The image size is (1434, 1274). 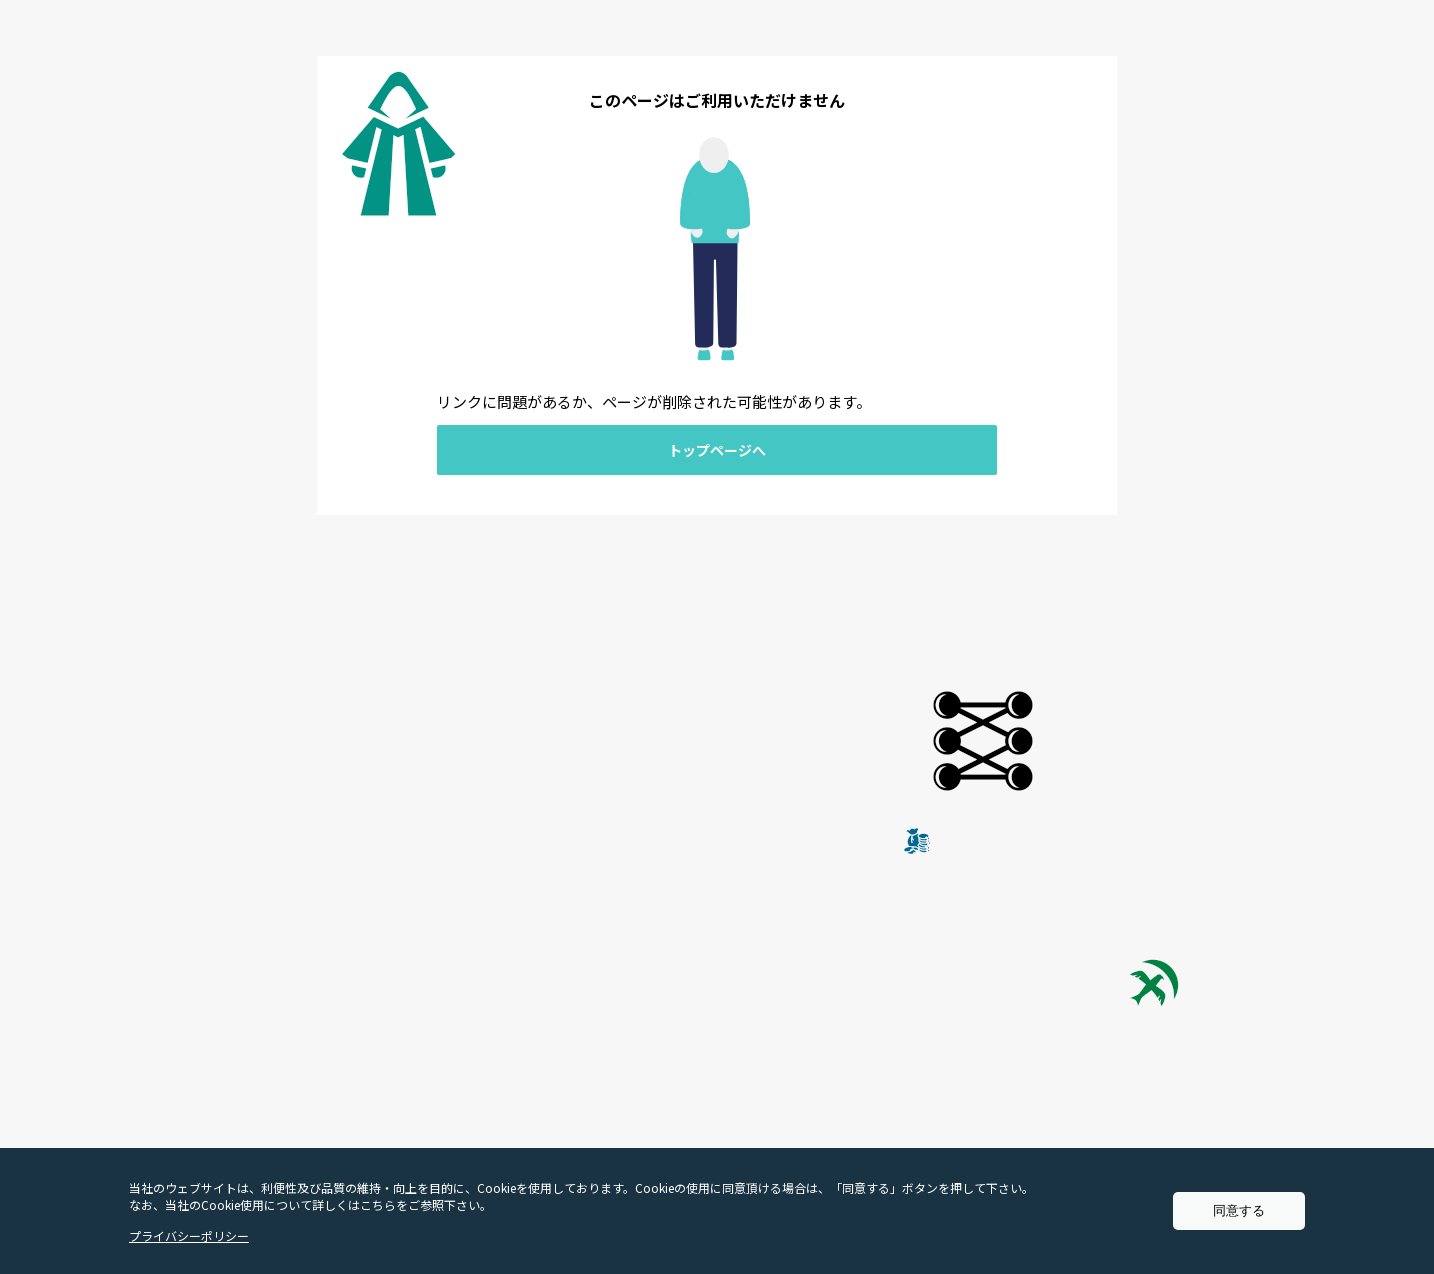 What do you see at coordinates (1154, 983) in the screenshot?
I see `falcon moon game icon or badge` at bounding box center [1154, 983].